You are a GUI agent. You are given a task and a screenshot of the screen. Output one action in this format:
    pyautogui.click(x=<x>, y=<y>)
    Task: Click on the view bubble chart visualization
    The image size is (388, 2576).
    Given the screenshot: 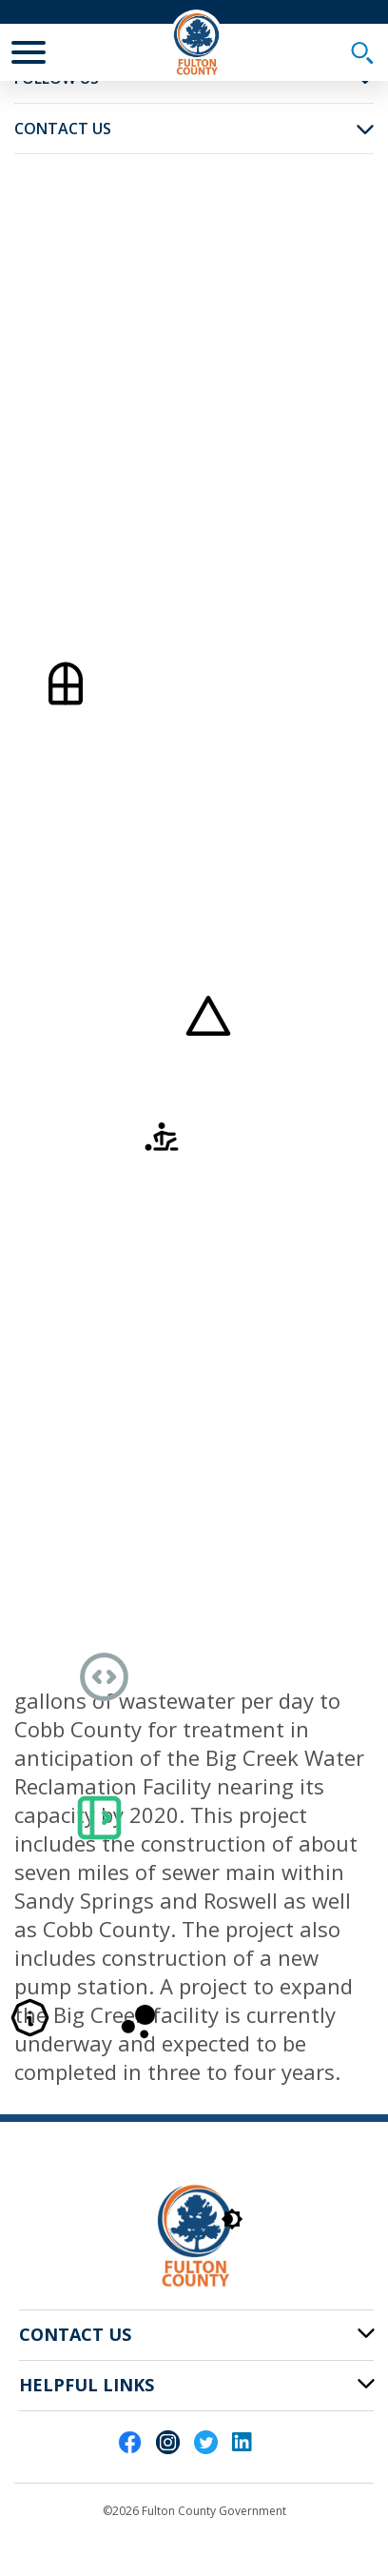 What is the action you would take?
    pyautogui.click(x=138, y=2021)
    